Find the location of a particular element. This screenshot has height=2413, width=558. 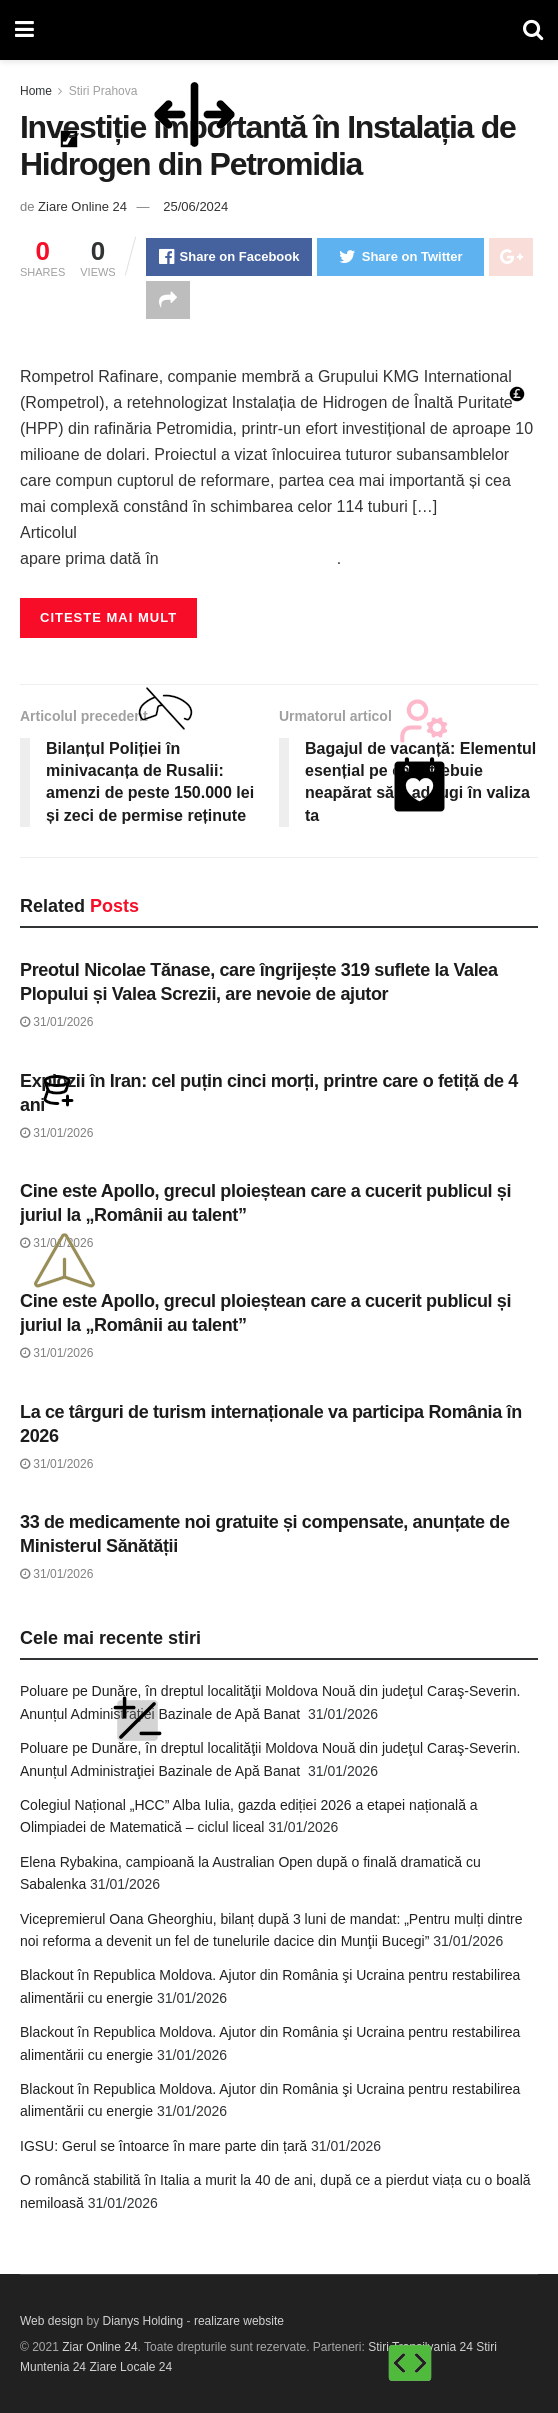

view favorite or saved dates is located at coordinates (419, 786).